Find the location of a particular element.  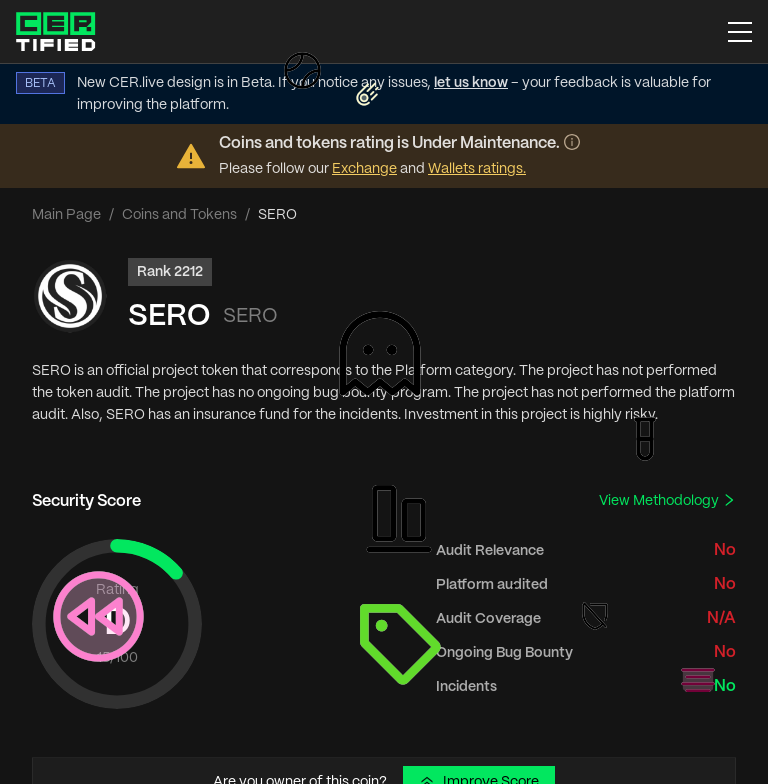

align selected objects to the bottom edge is located at coordinates (399, 520).